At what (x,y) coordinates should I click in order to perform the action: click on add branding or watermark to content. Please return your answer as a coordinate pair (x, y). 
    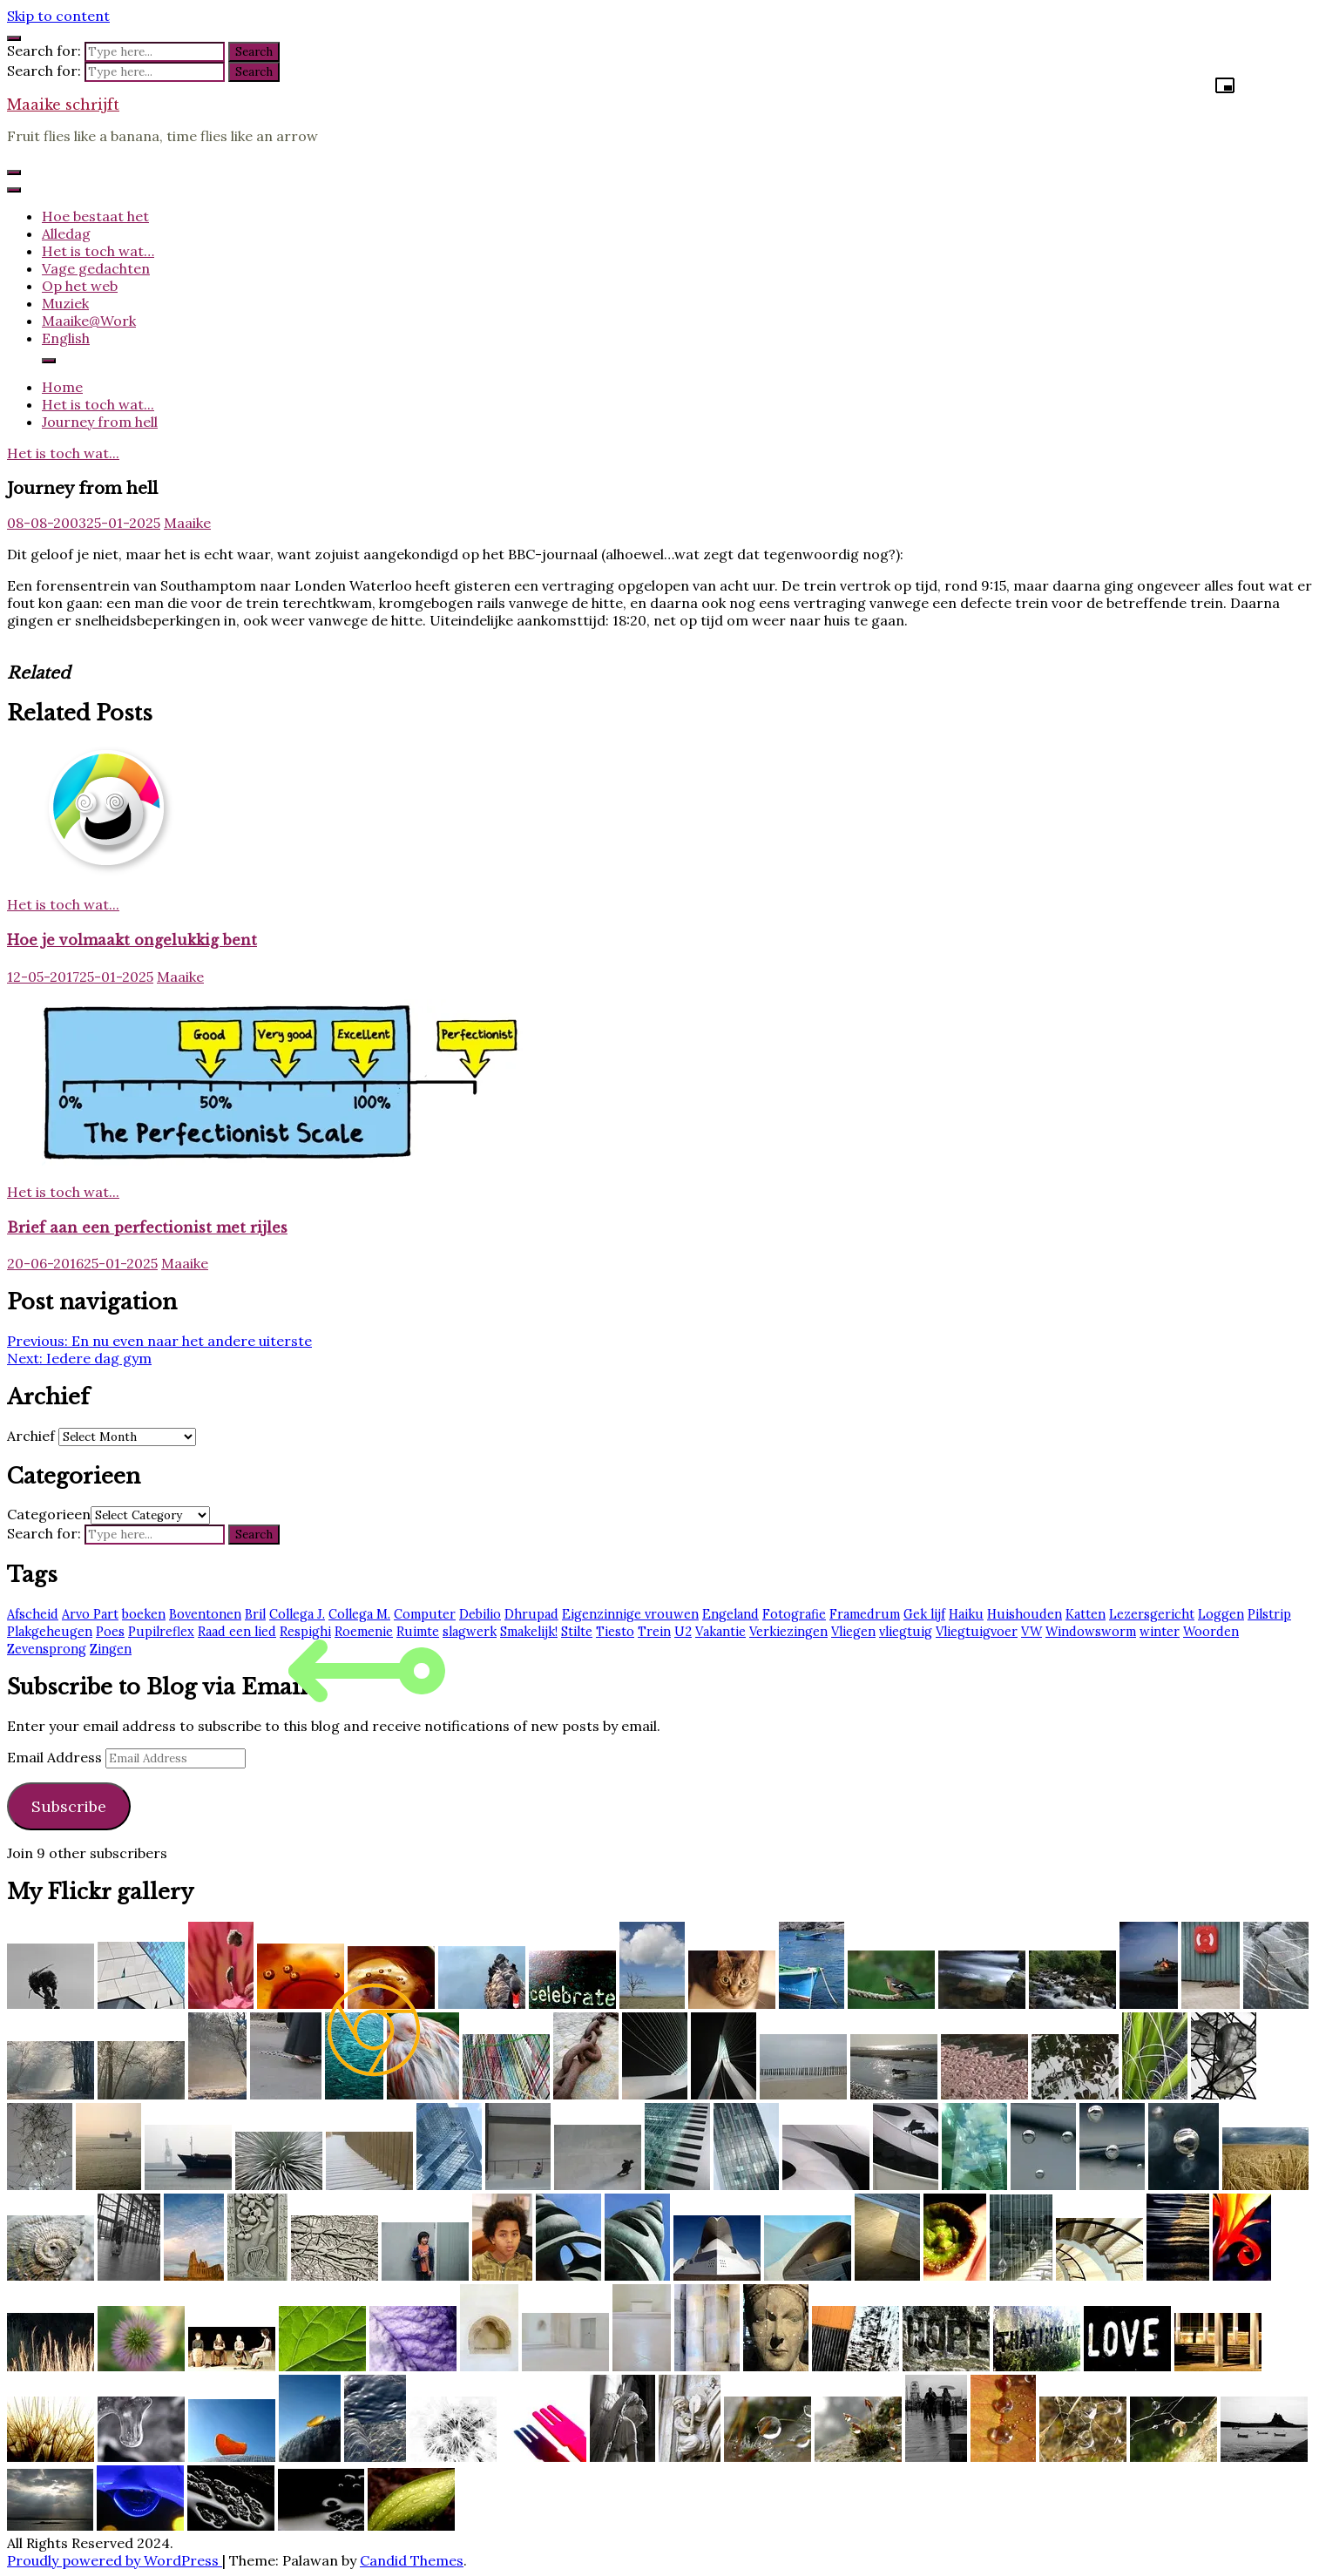
    Looking at the image, I should click on (1225, 85).